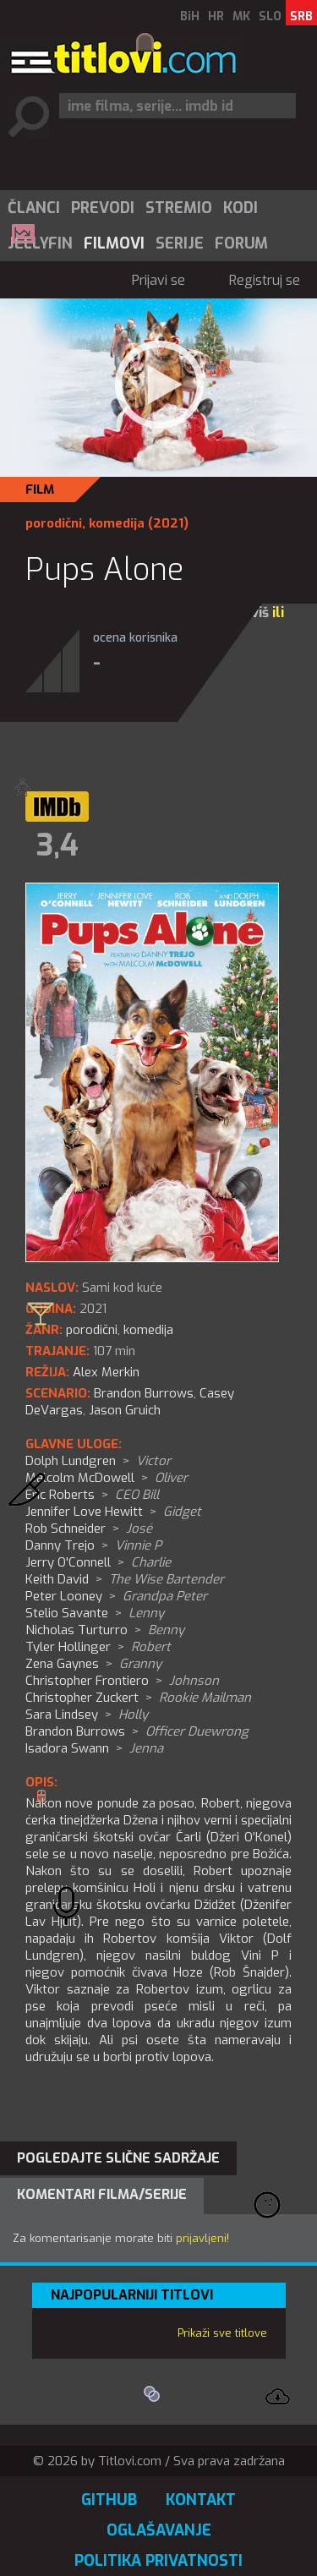  I want to click on mouse input device indicator, so click(41, 1796).